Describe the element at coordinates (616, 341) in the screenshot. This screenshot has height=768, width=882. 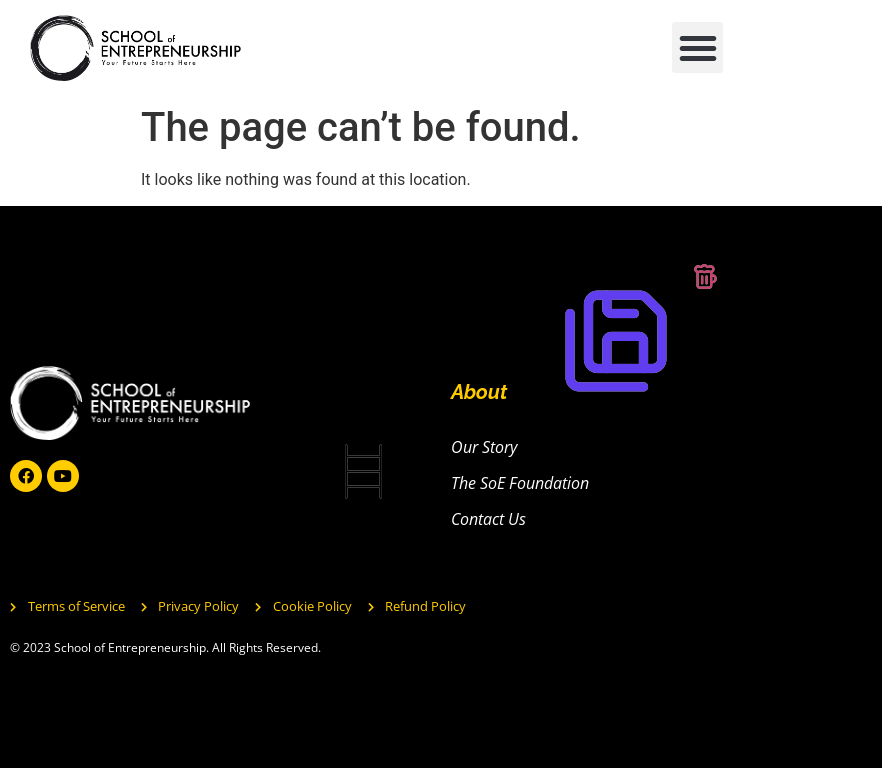
I see `save all open files at once` at that location.